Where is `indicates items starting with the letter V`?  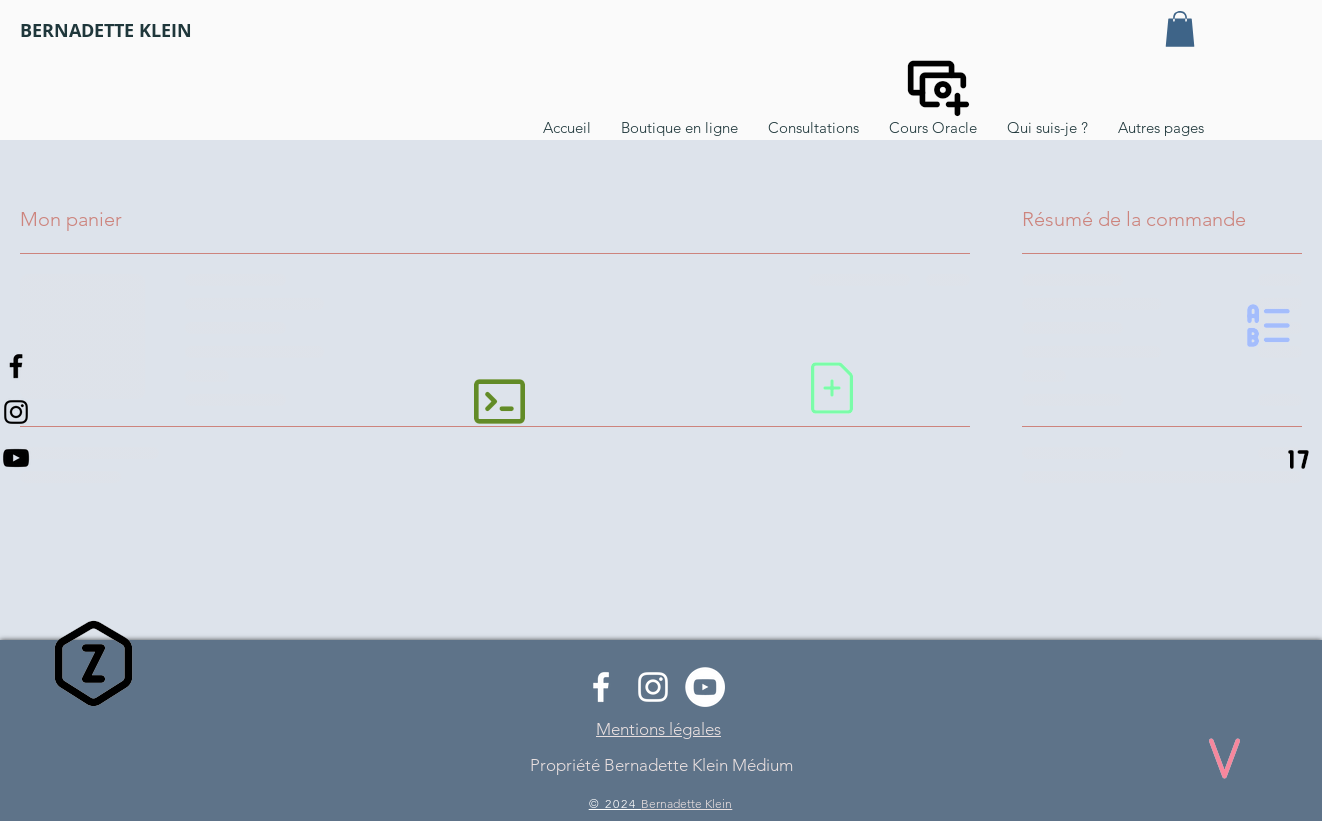 indicates items starting with the letter V is located at coordinates (1224, 758).